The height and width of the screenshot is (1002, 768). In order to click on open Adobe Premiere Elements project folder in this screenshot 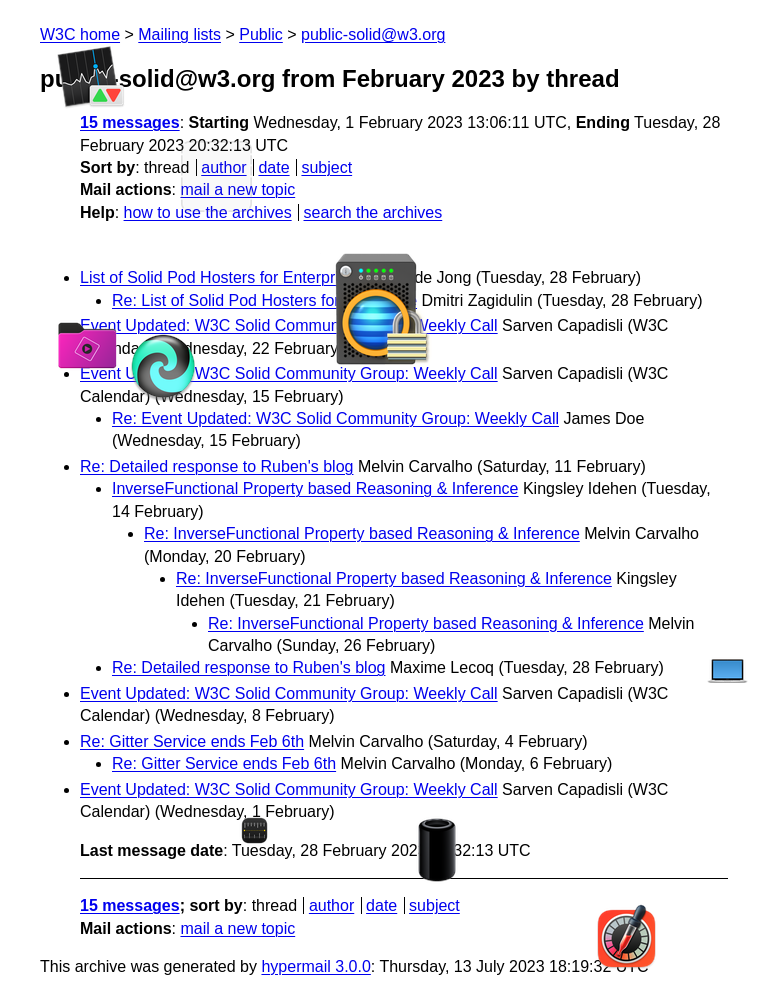, I will do `click(87, 347)`.